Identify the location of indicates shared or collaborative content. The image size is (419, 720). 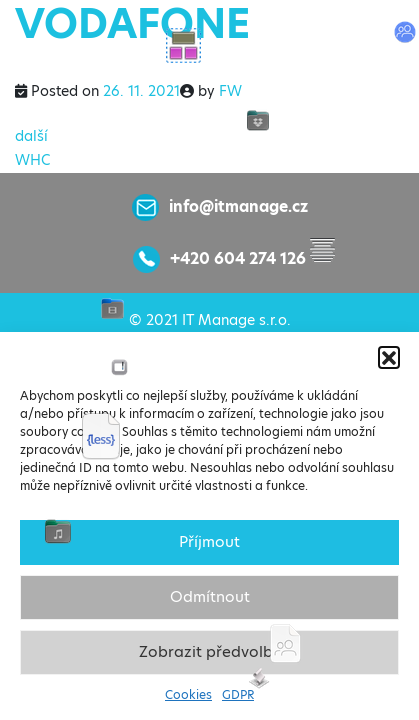
(405, 32).